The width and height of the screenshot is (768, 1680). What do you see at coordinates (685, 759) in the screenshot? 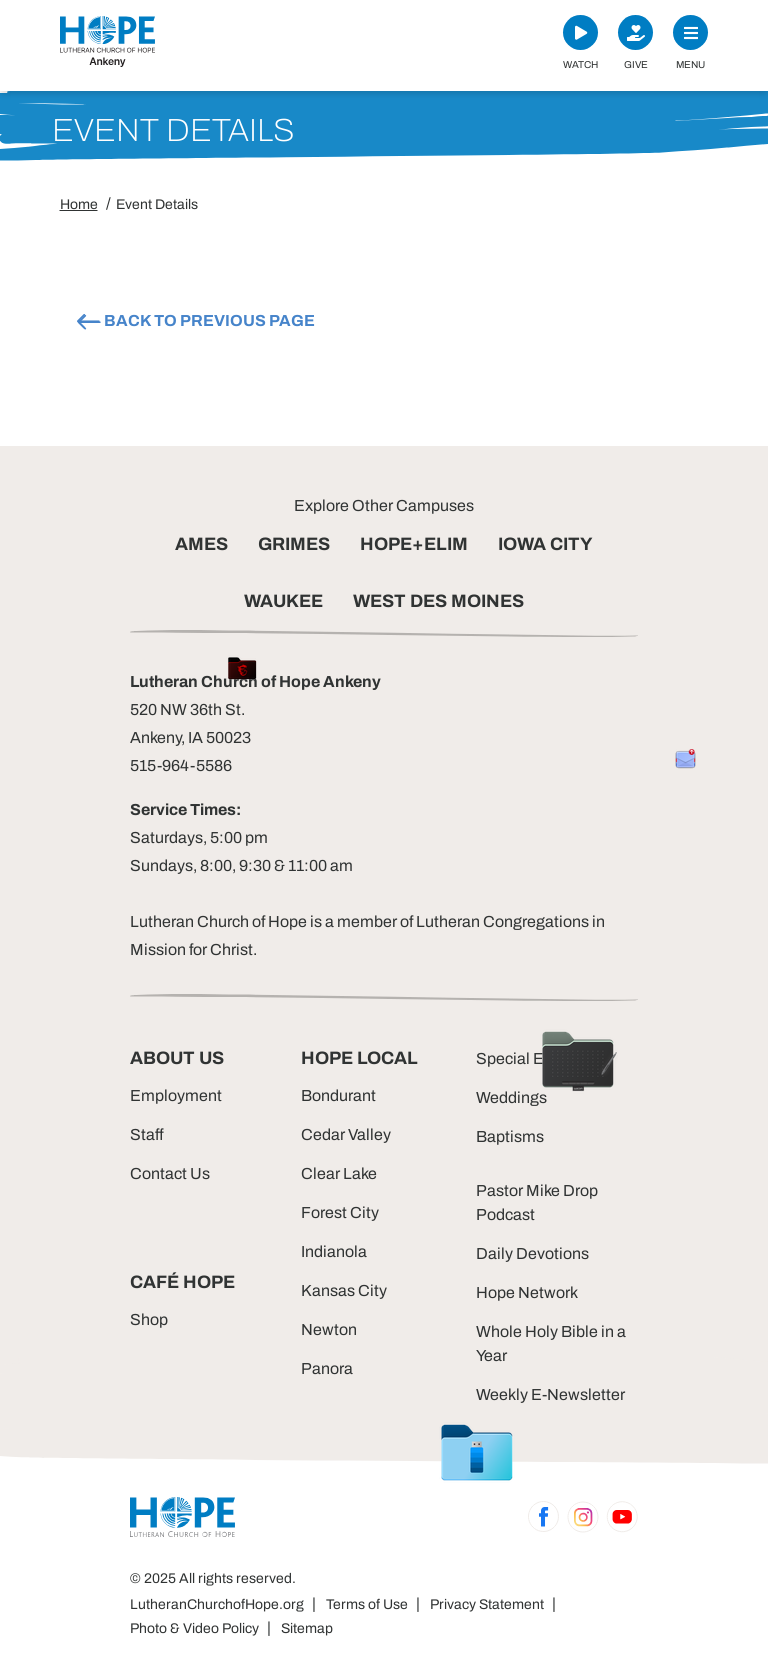
I see `send an email message` at bounding box center [685, 759].